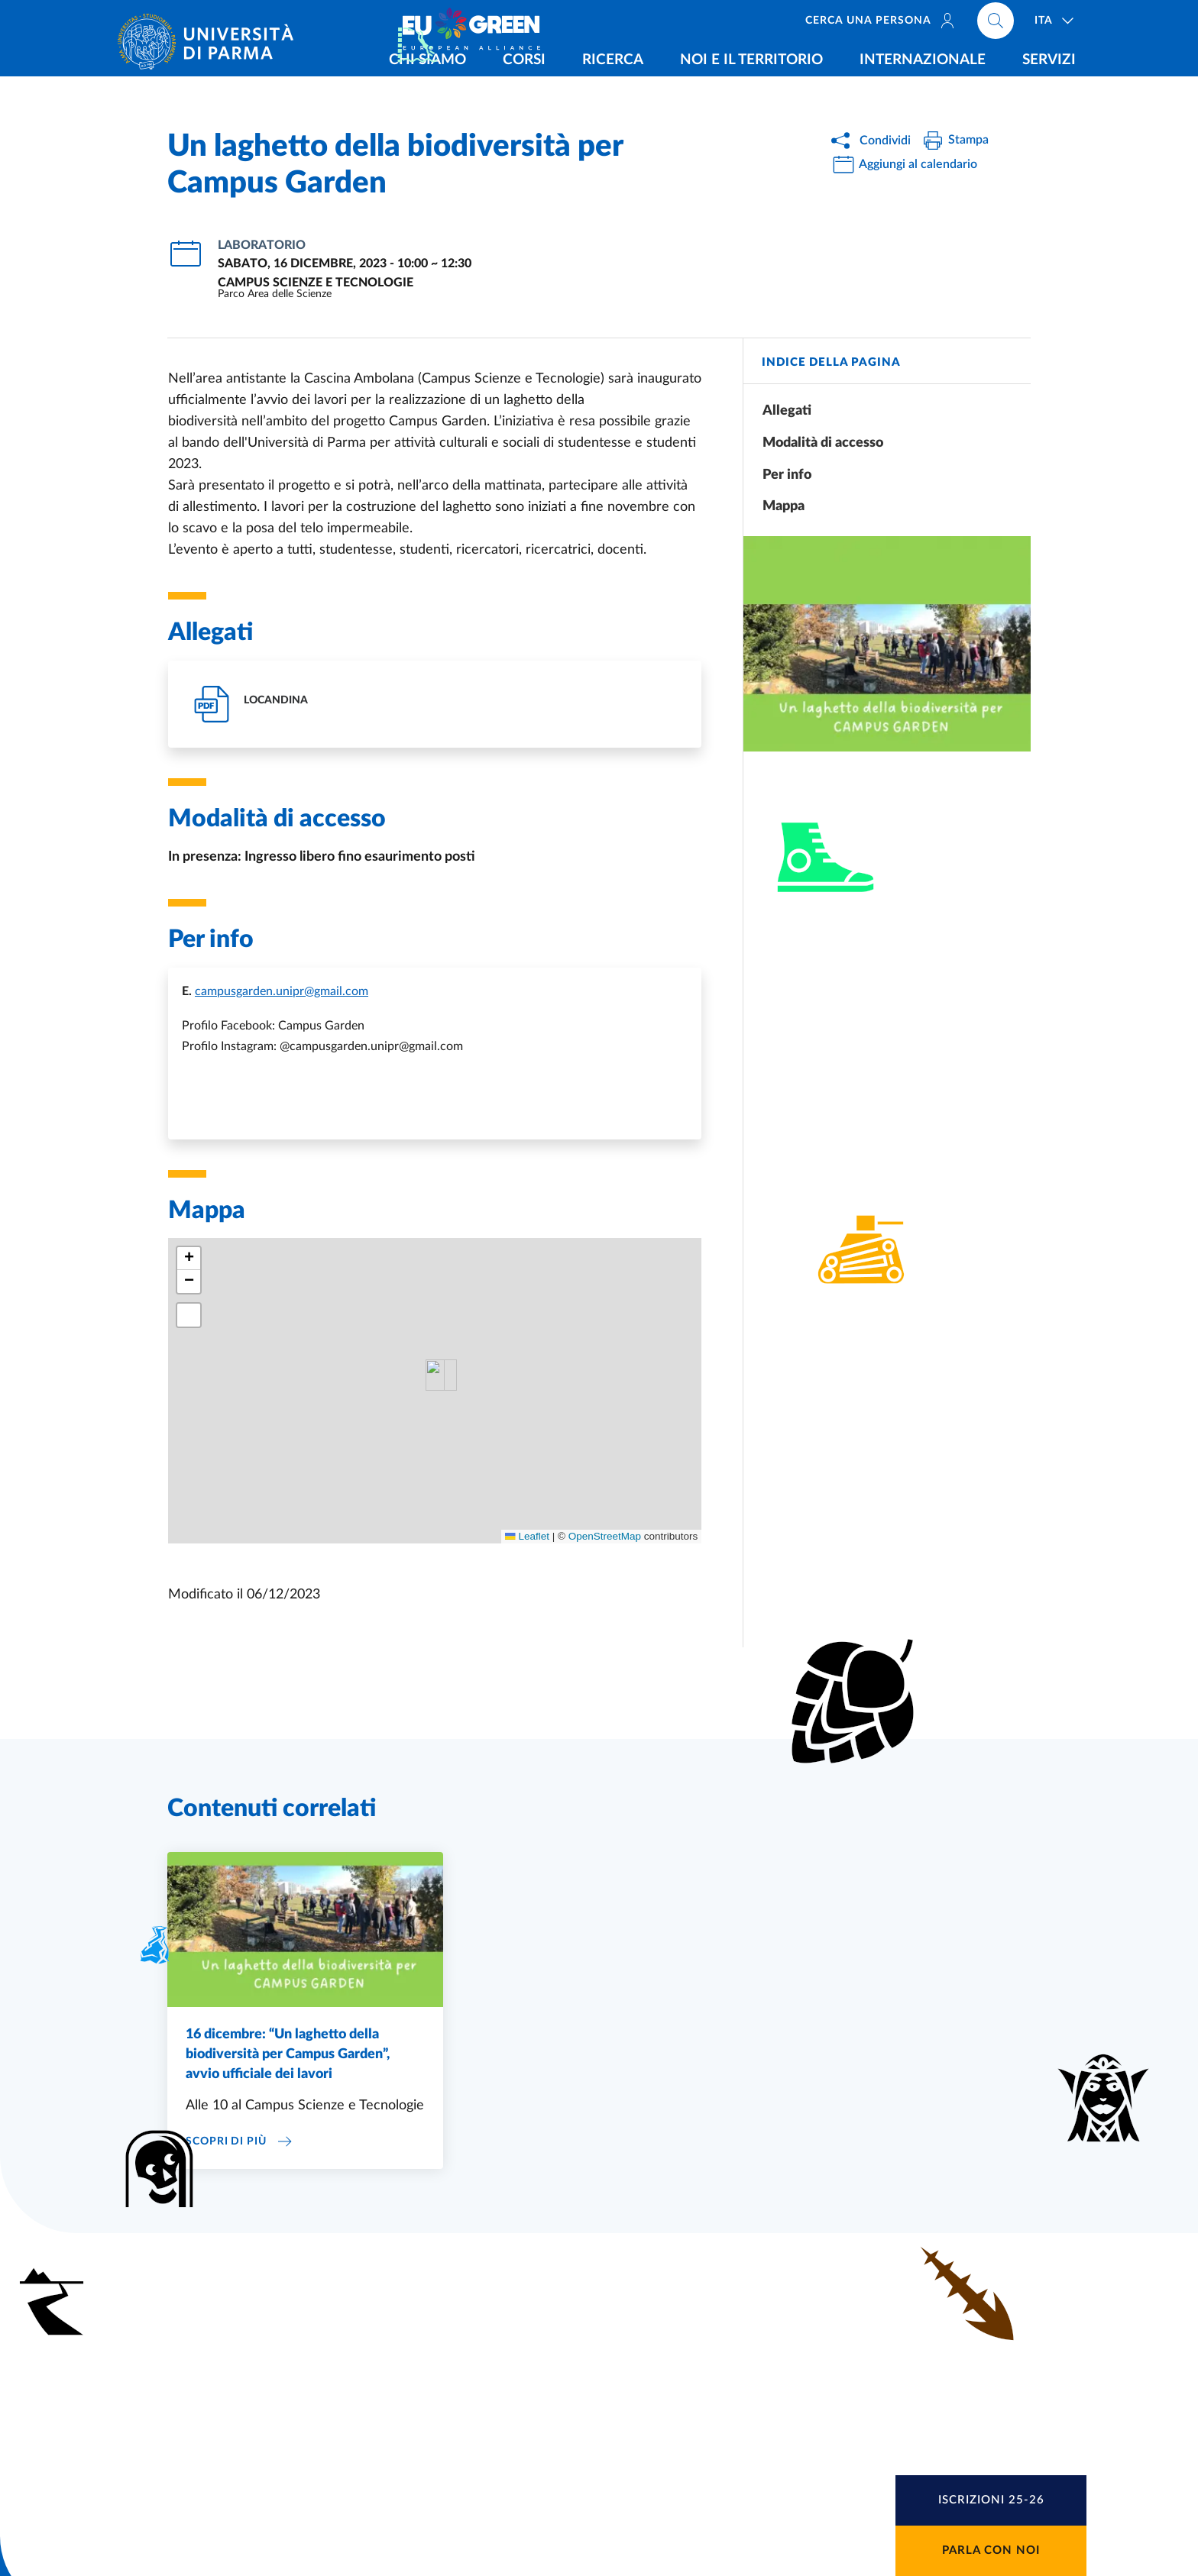 Image resolution: width=1198 pixels, height=2576 pixels. What do you see at coordinates (825, 857) in the screenshot?
I see `browse footwear or shoe products` at bounding box center [825, 857].